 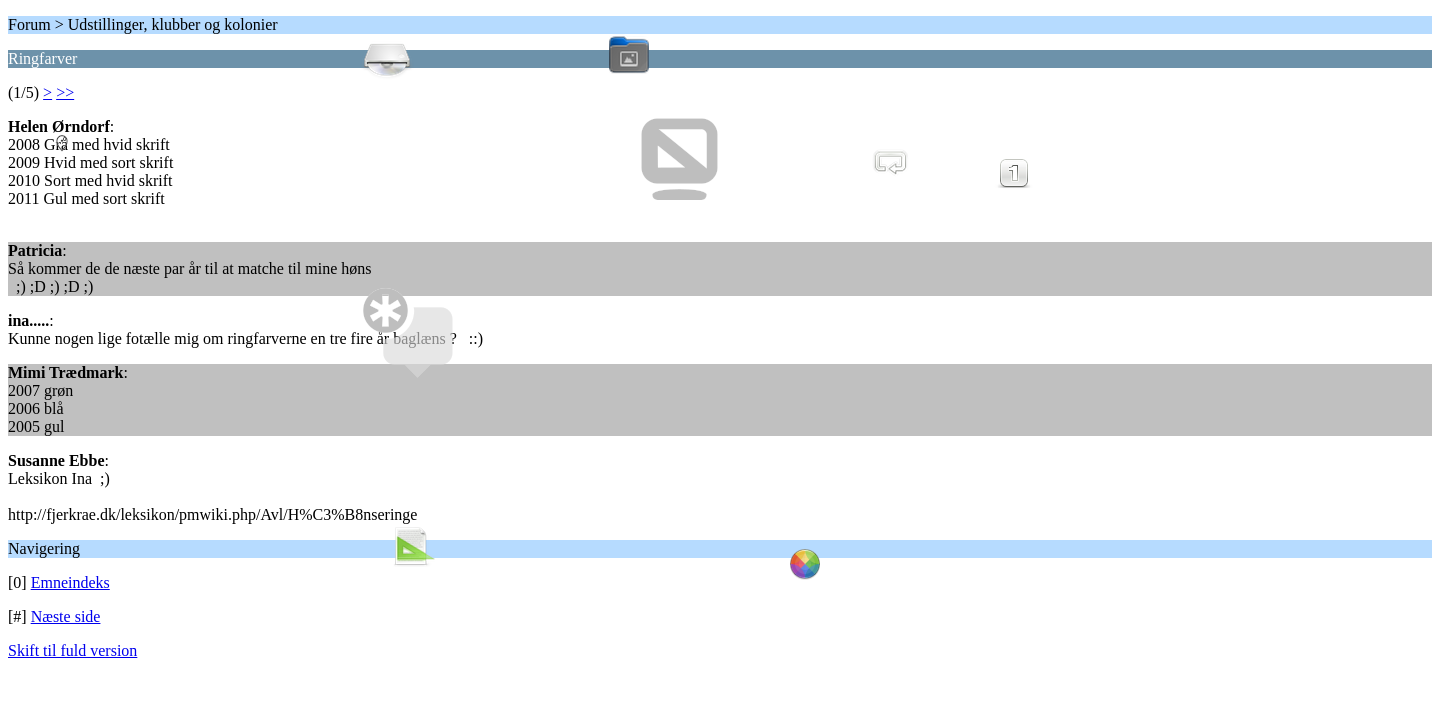 What do you see at coordinates (805, 564) in the screenshot?
I see `access color management settings` at bounding box center [805, 564].